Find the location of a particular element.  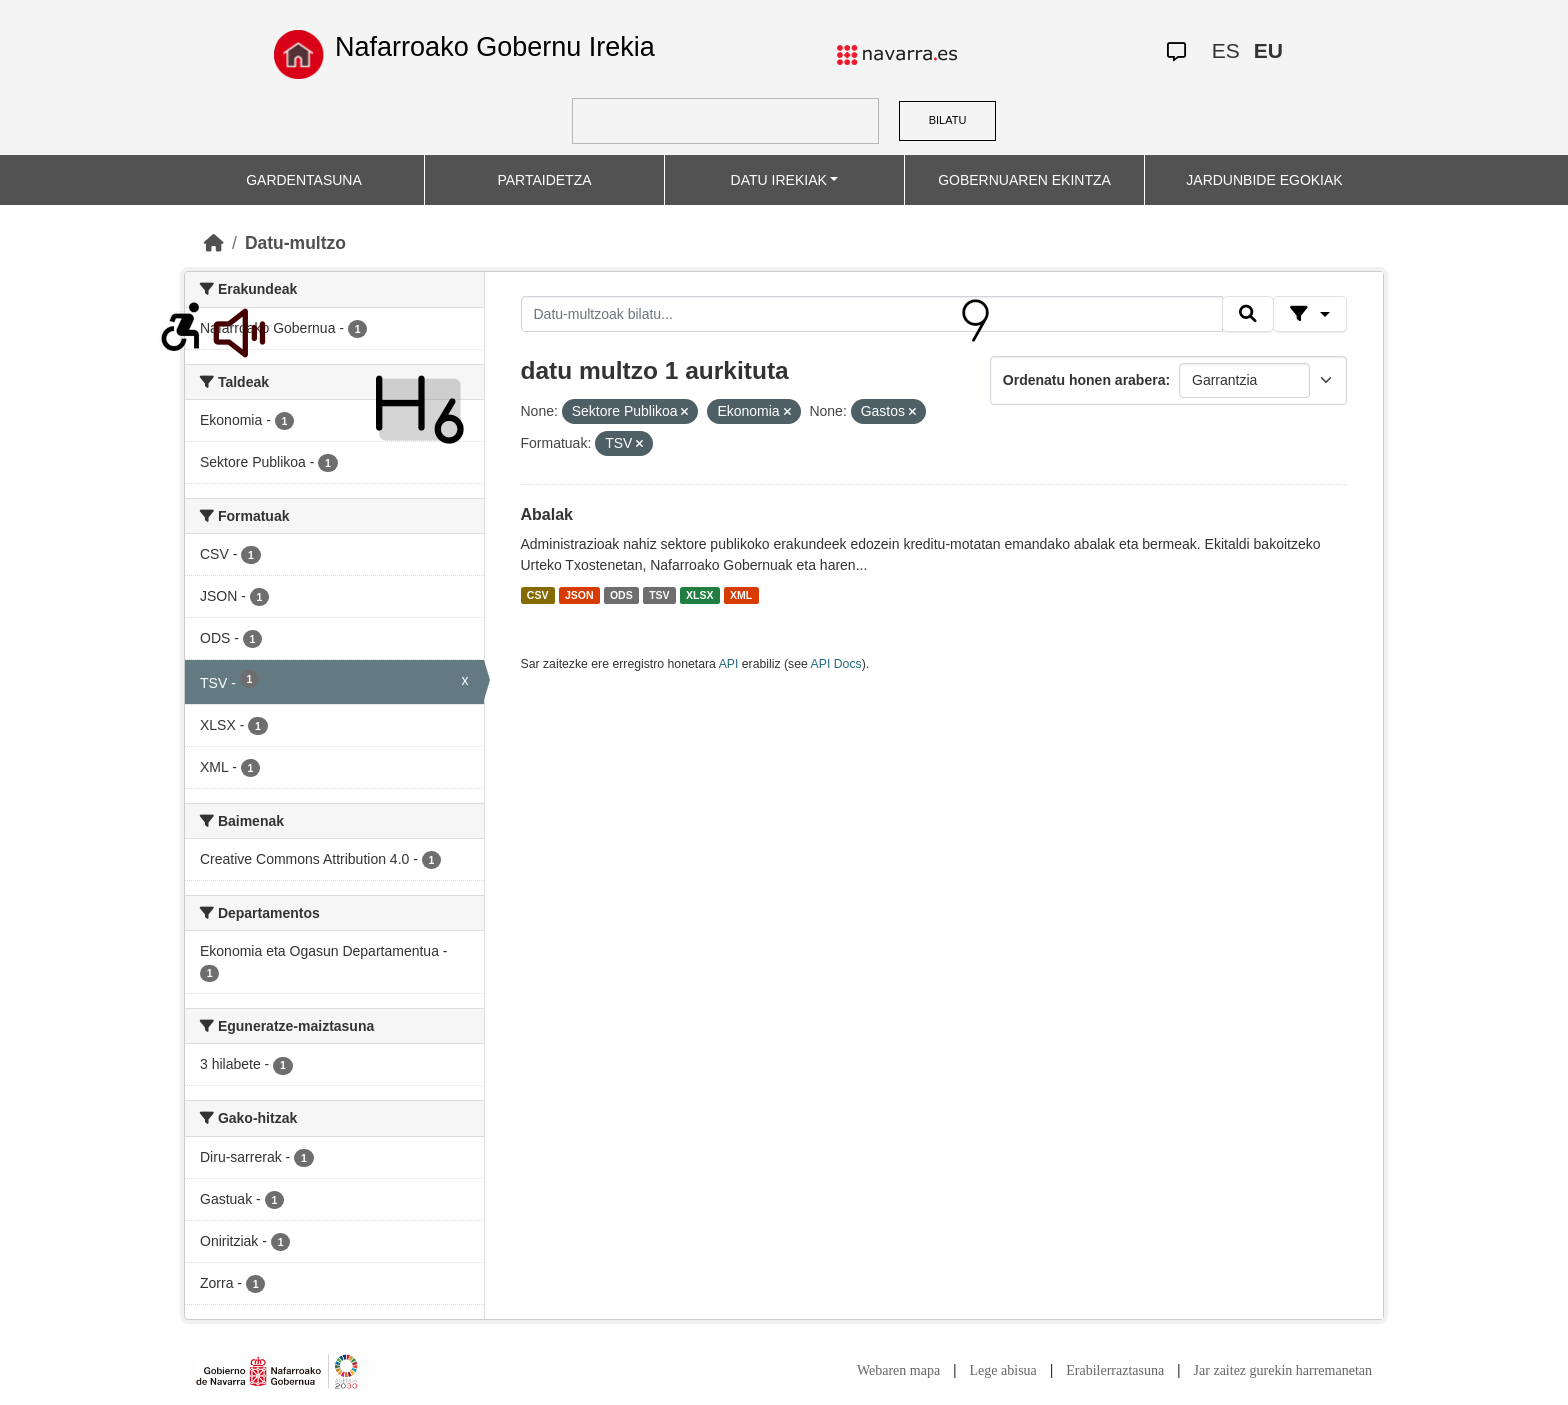

format text as heading level 6 is located at coordinates (415, 408).